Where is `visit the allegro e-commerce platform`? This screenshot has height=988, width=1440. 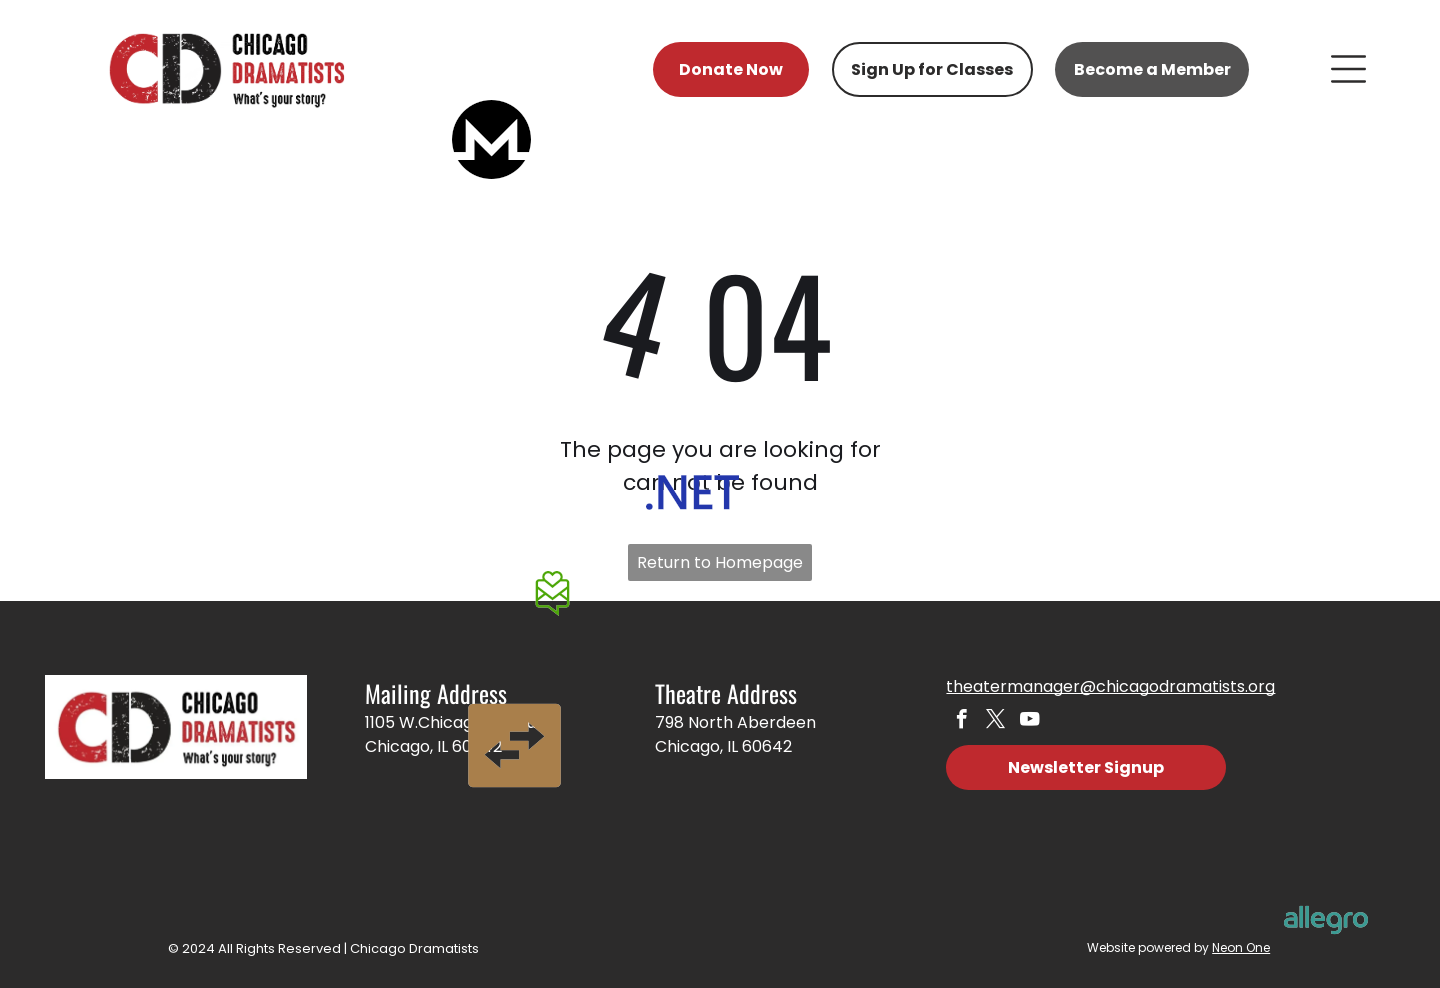
visit the allegro e-commerce platform is located at coordinates (1326, 920).